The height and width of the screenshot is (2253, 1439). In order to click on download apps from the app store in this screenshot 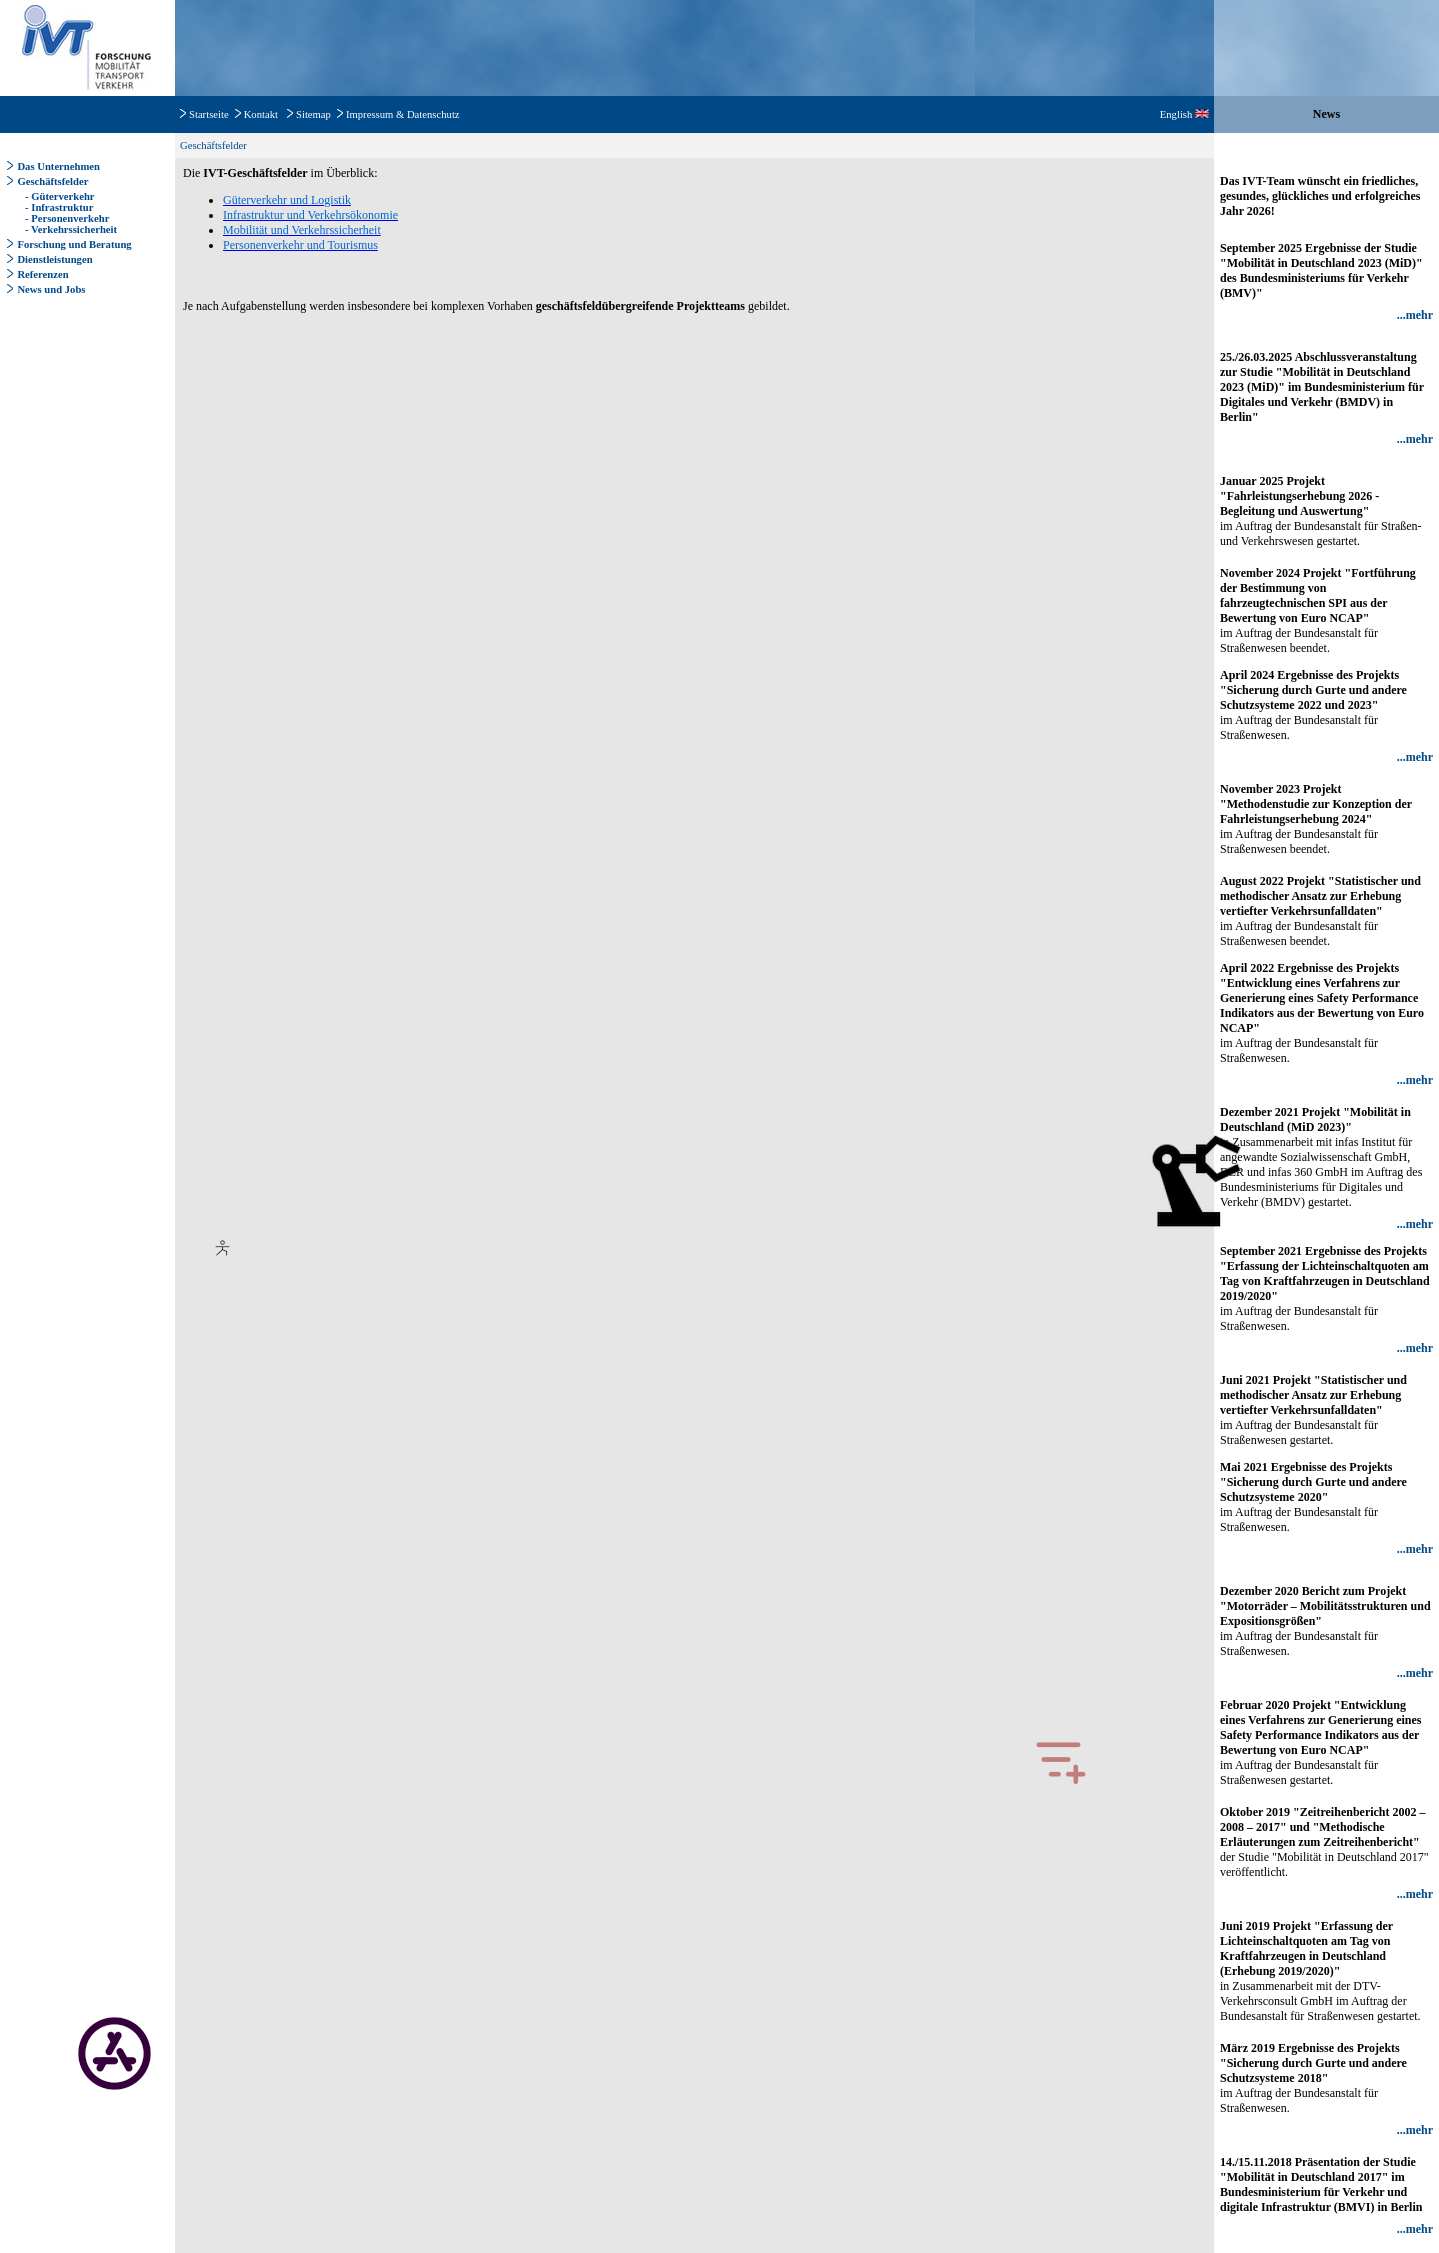, I will do `click(114, 2053)`.